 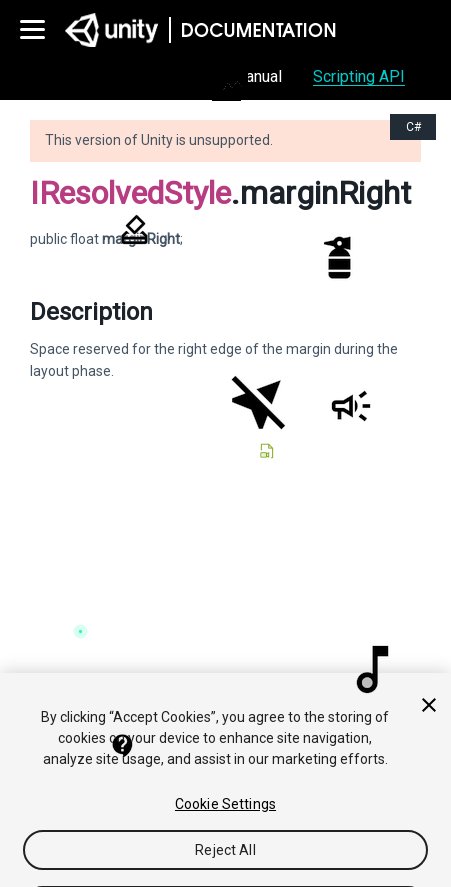 I want to click on play or access audio content, so click(x=372, y=669).